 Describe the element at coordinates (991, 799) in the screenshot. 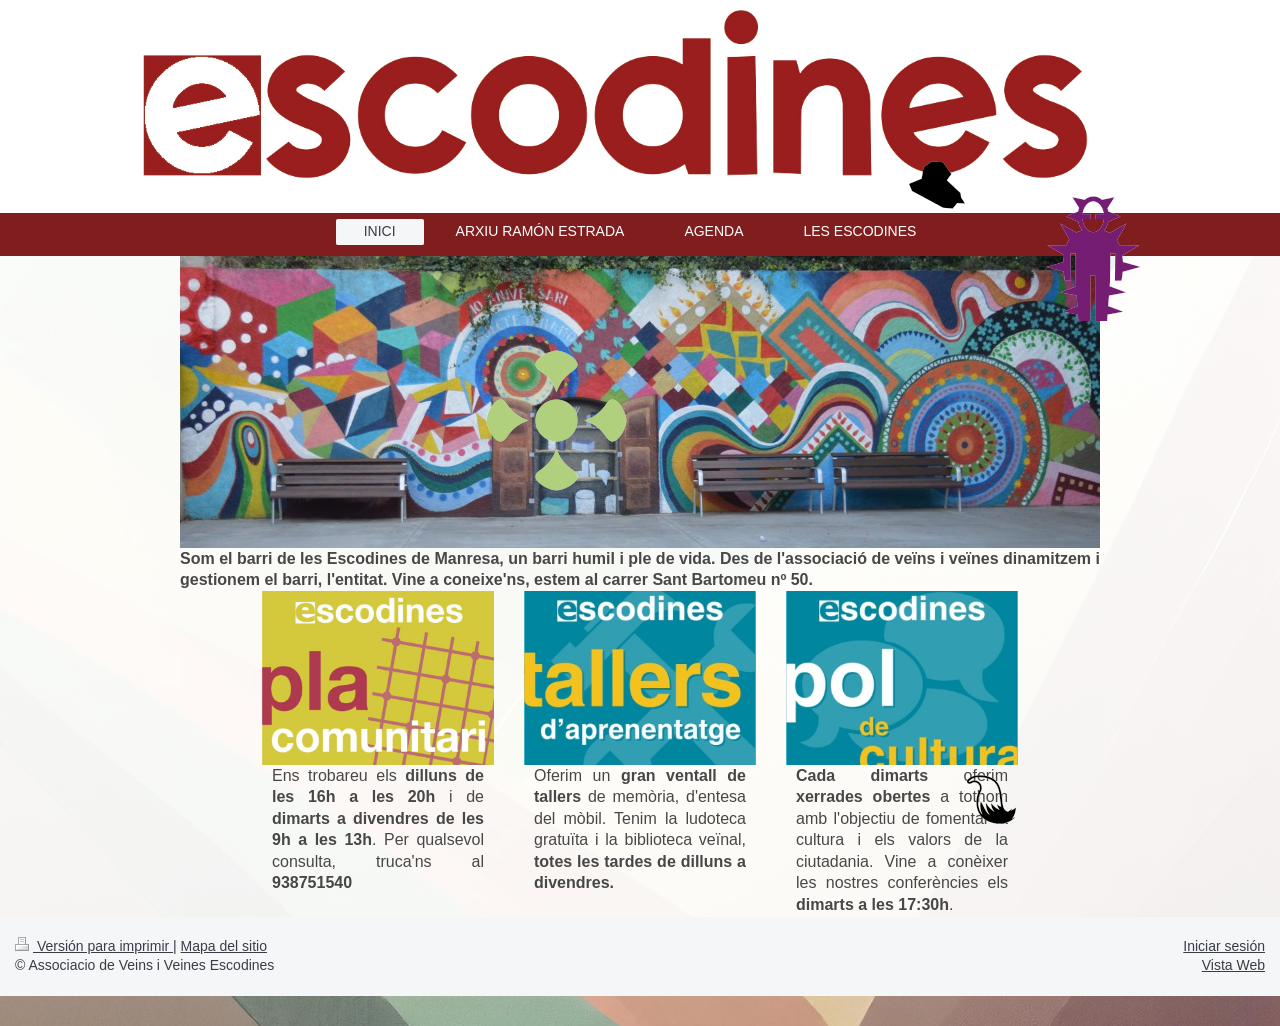

I see `fox or canine character/avatar selection` at that location.